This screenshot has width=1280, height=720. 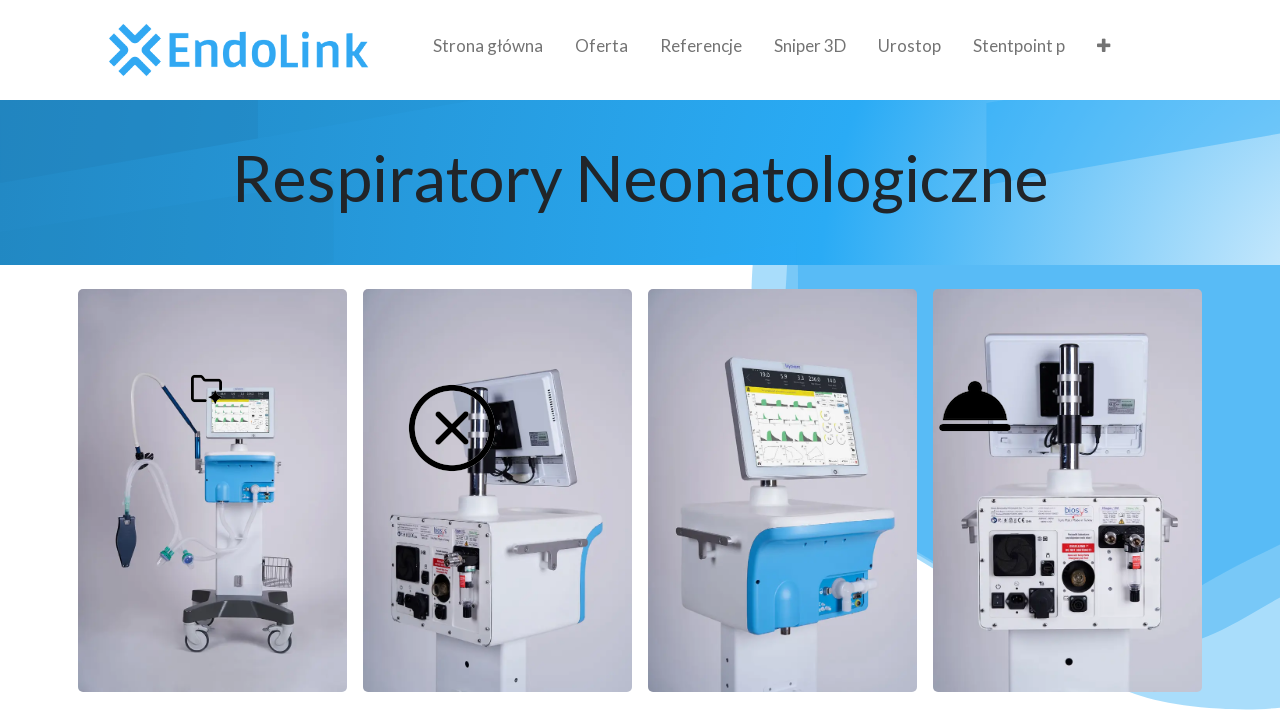 What do you see at coordinates (206, 388) in the screenshot?
I see `create a new space or workspace` at bounding box center [206, 388].